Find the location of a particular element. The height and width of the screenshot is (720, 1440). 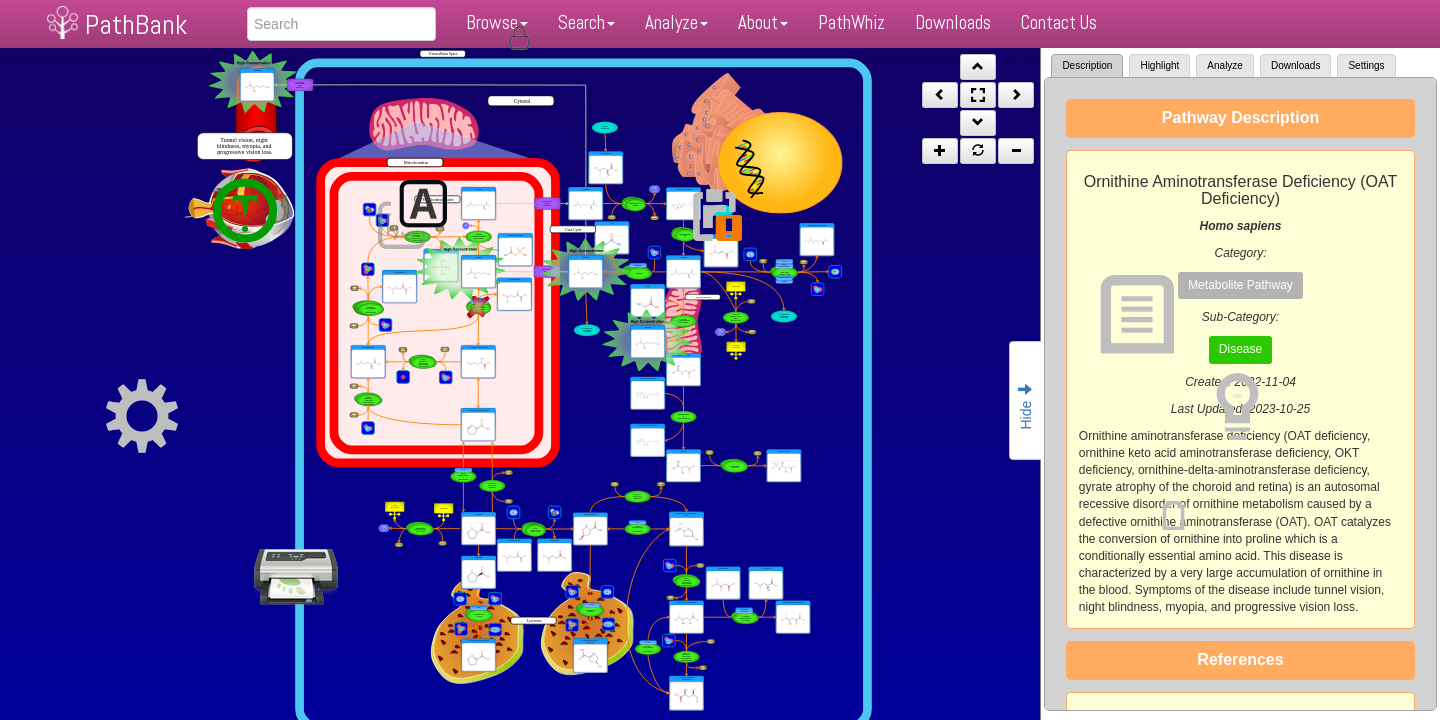

indicates a task or item is due or requires attention is located at coordinates (716, 215).